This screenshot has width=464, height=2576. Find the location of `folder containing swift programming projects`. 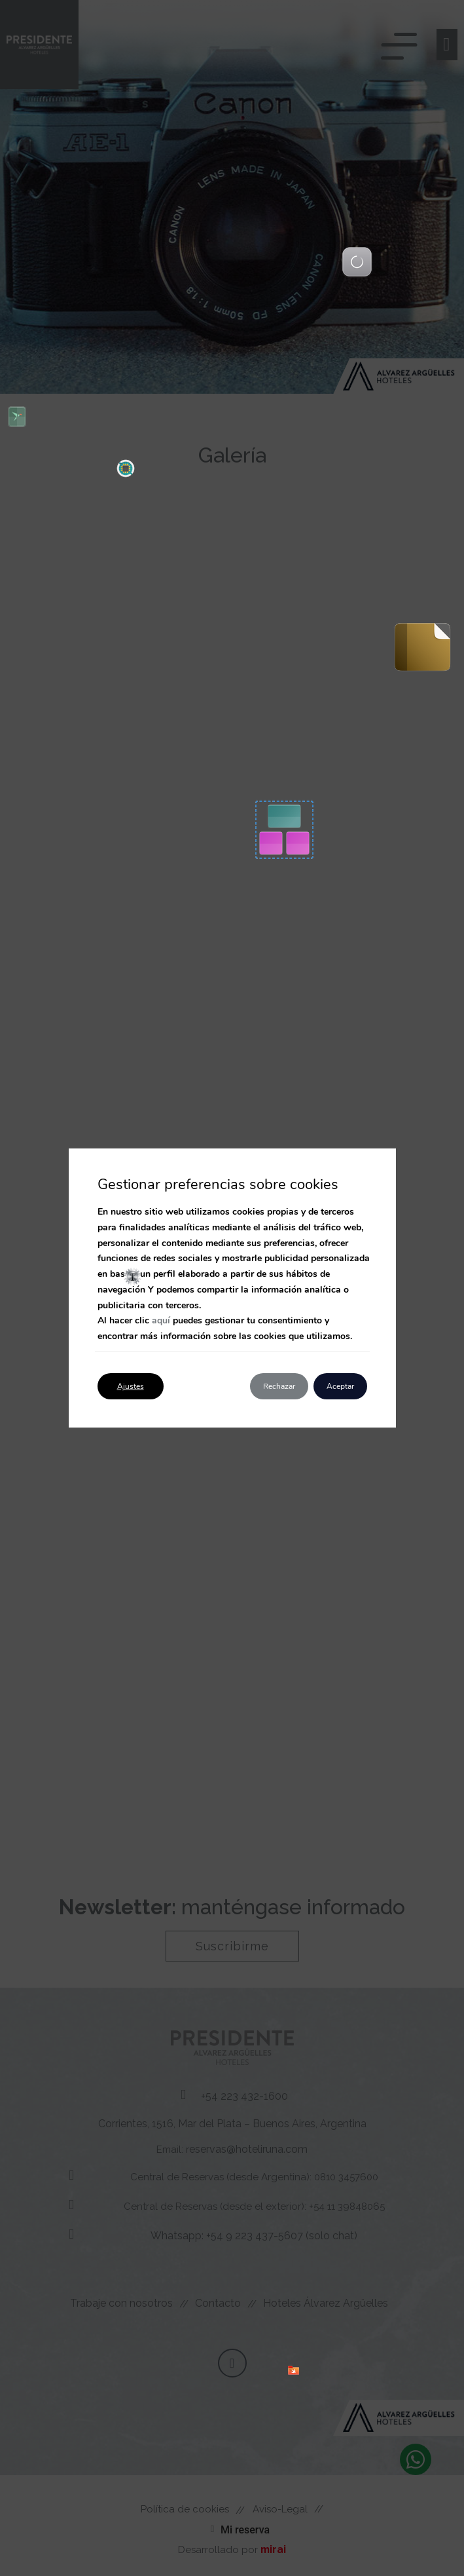

folder containing swift programming projects is located at coordinates (293, 2370).